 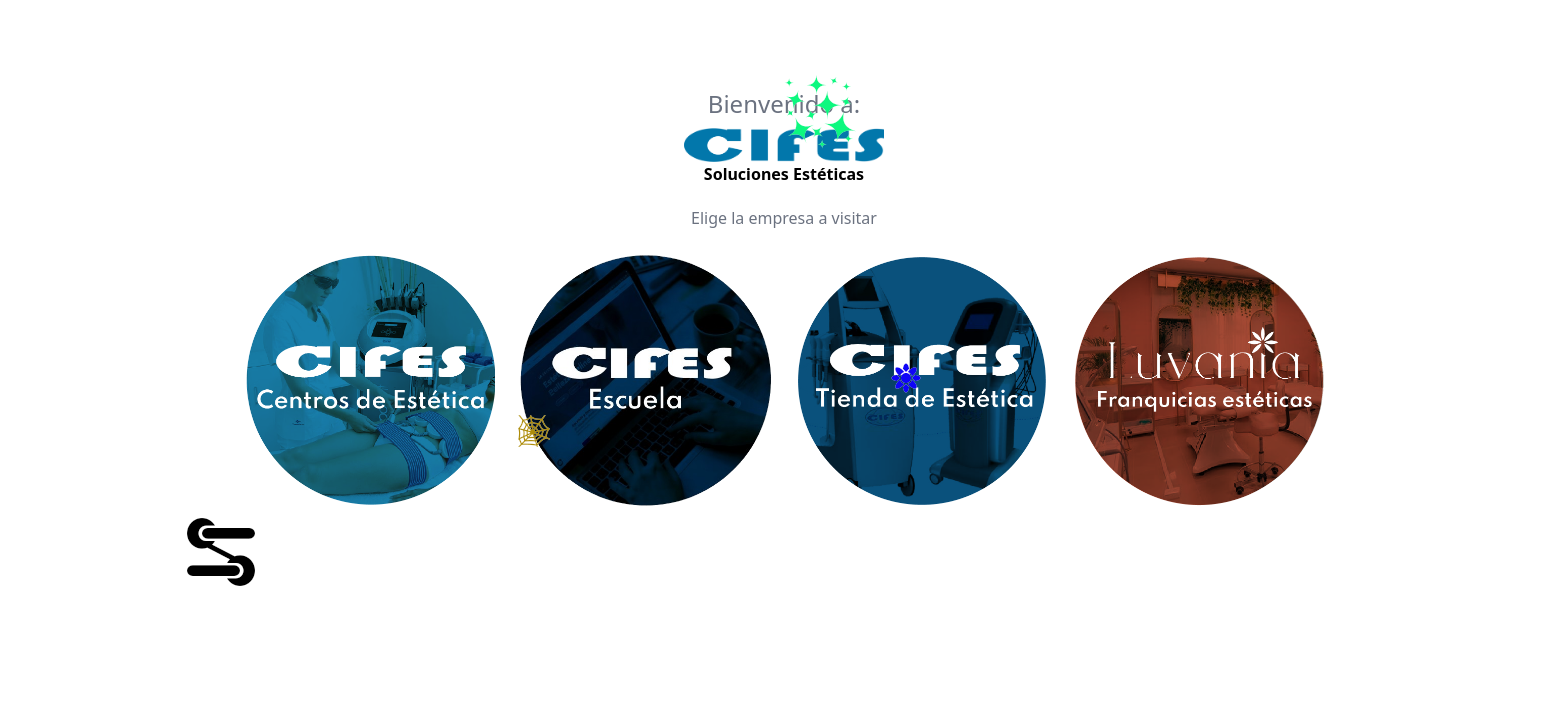 What do you see at coordinates (534, 431) in the screenshot?
I see `indicates a spider or web-related game element` at bounding box center [534, 431].